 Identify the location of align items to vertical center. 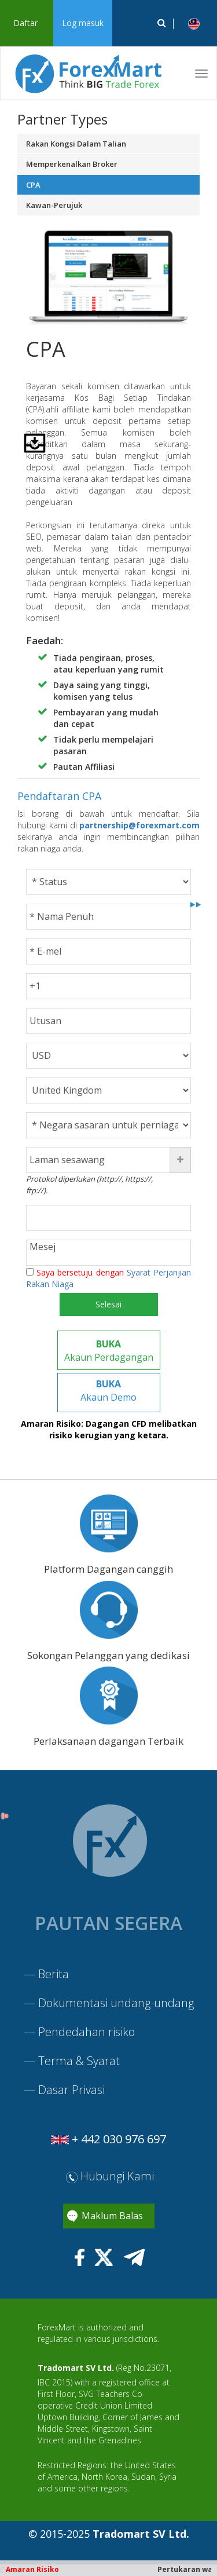
(5, 1816).